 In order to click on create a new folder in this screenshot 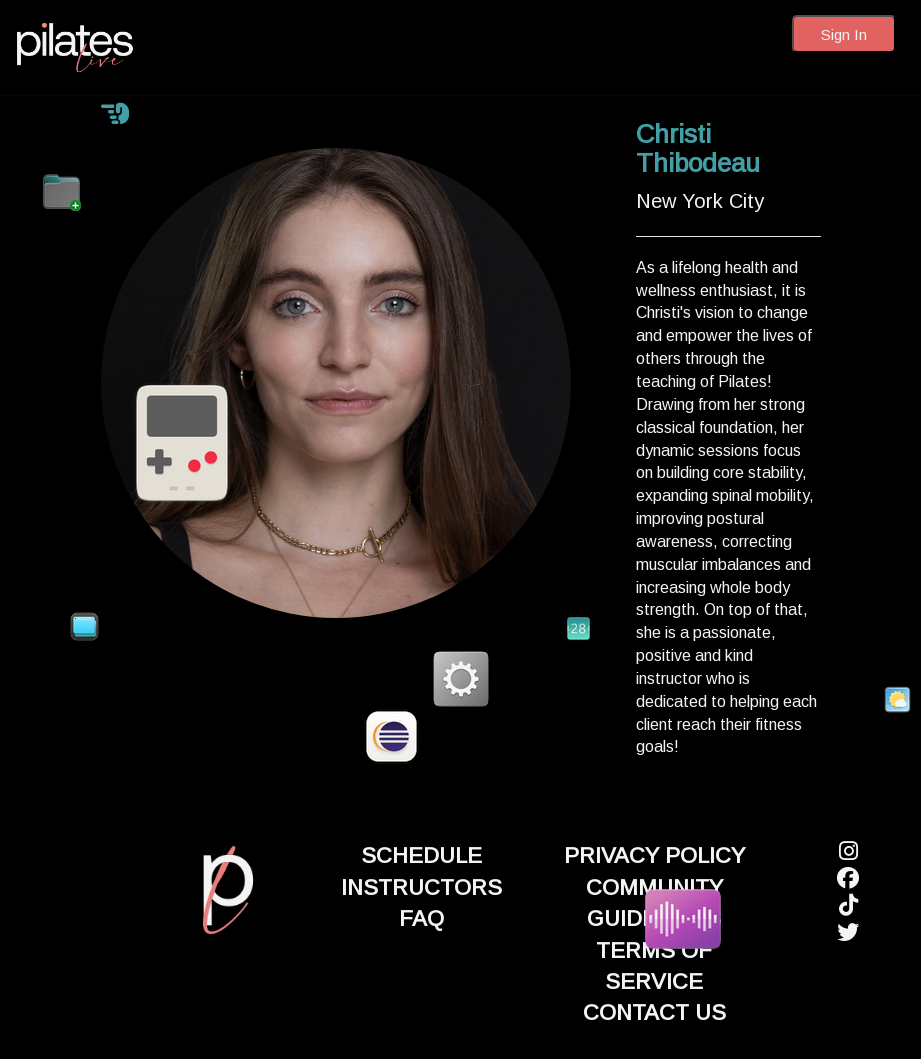, I will do `click(61, 191)`.